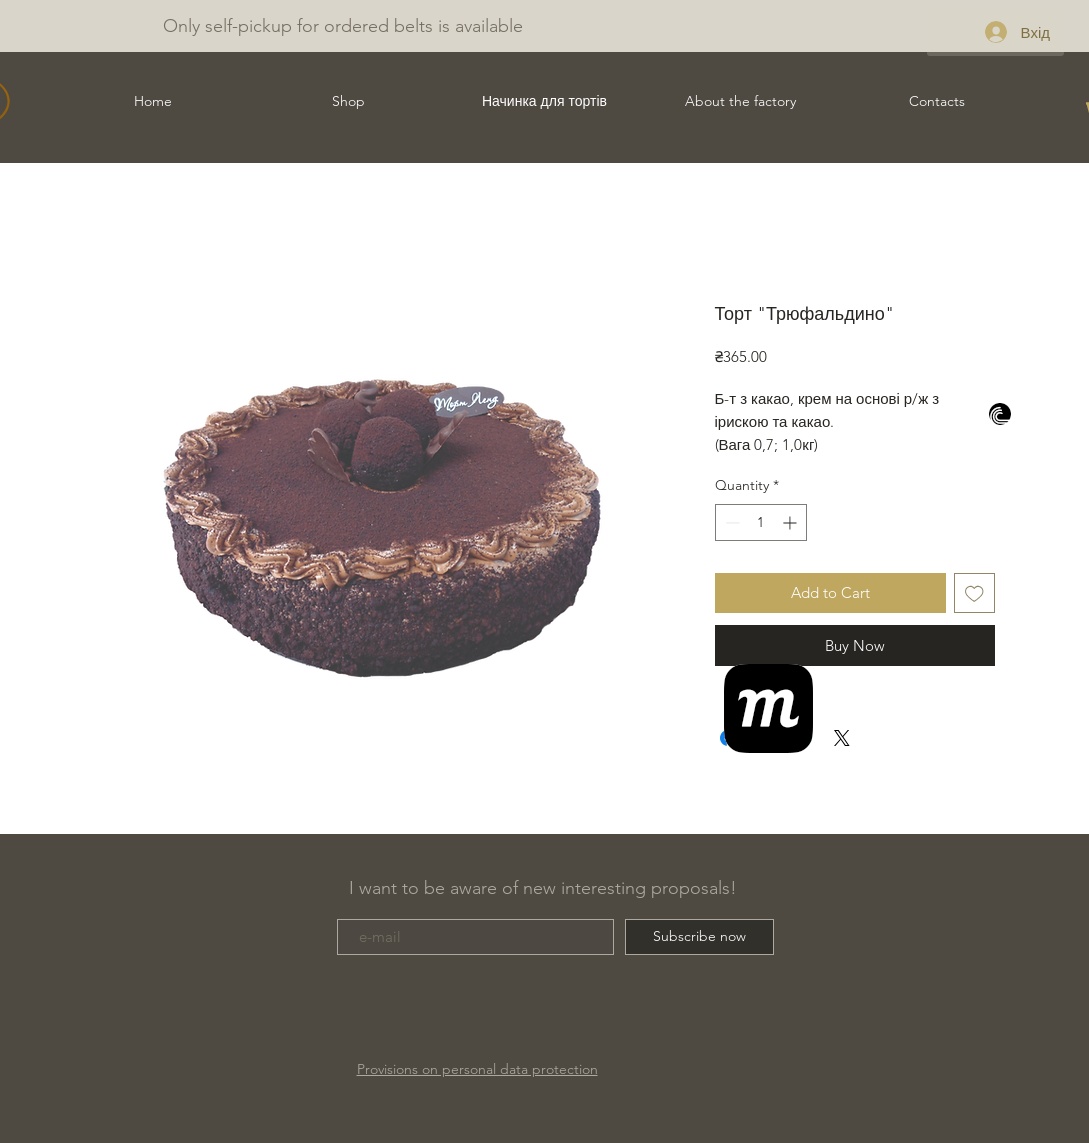 The height and width of the screenshot is (1143, 1089). Describe the element at coordinates (768, 708) in the screenshot. I see `open moqups wireframing and prototyping tool` at that location.